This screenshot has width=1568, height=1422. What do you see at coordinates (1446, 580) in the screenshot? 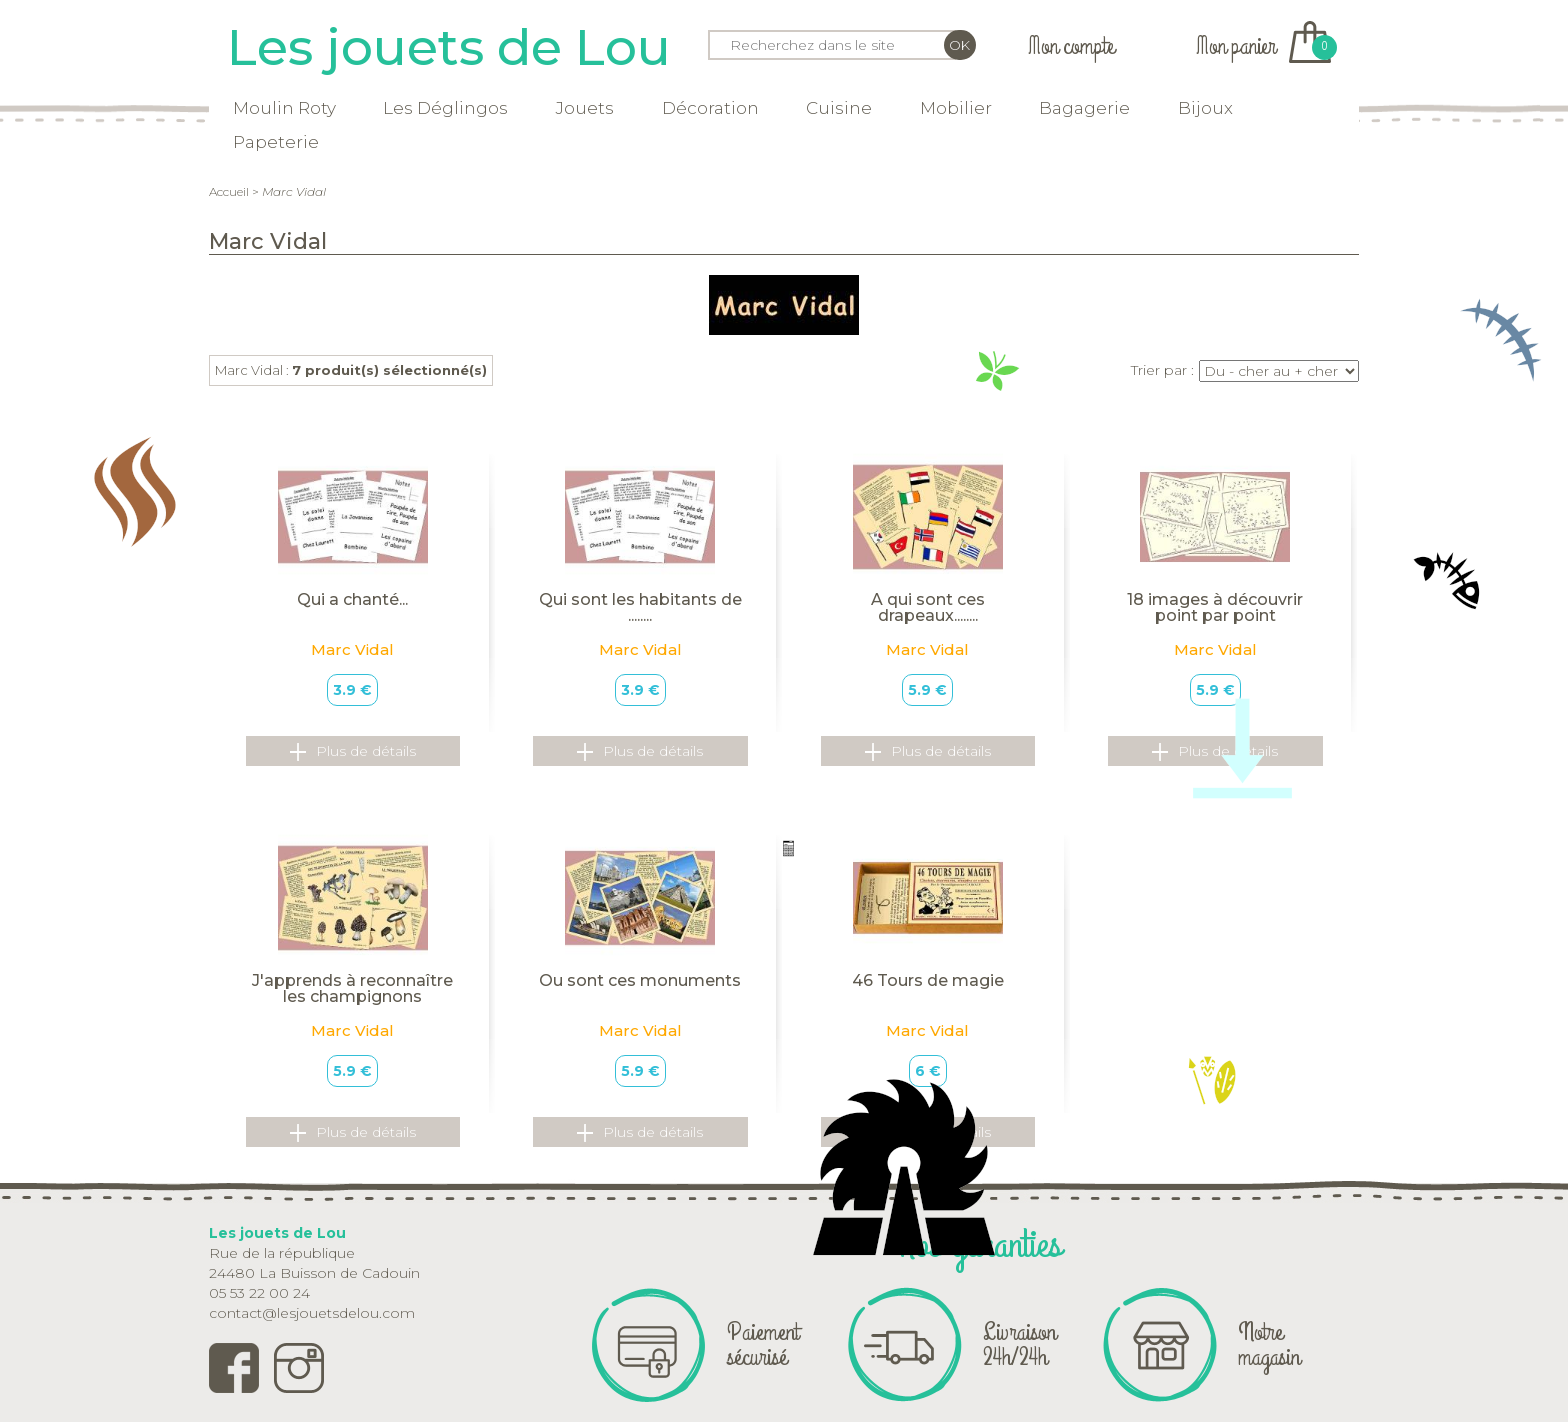
I see `indicates an empty or depleted resource` at bounding box center [1446, 580].